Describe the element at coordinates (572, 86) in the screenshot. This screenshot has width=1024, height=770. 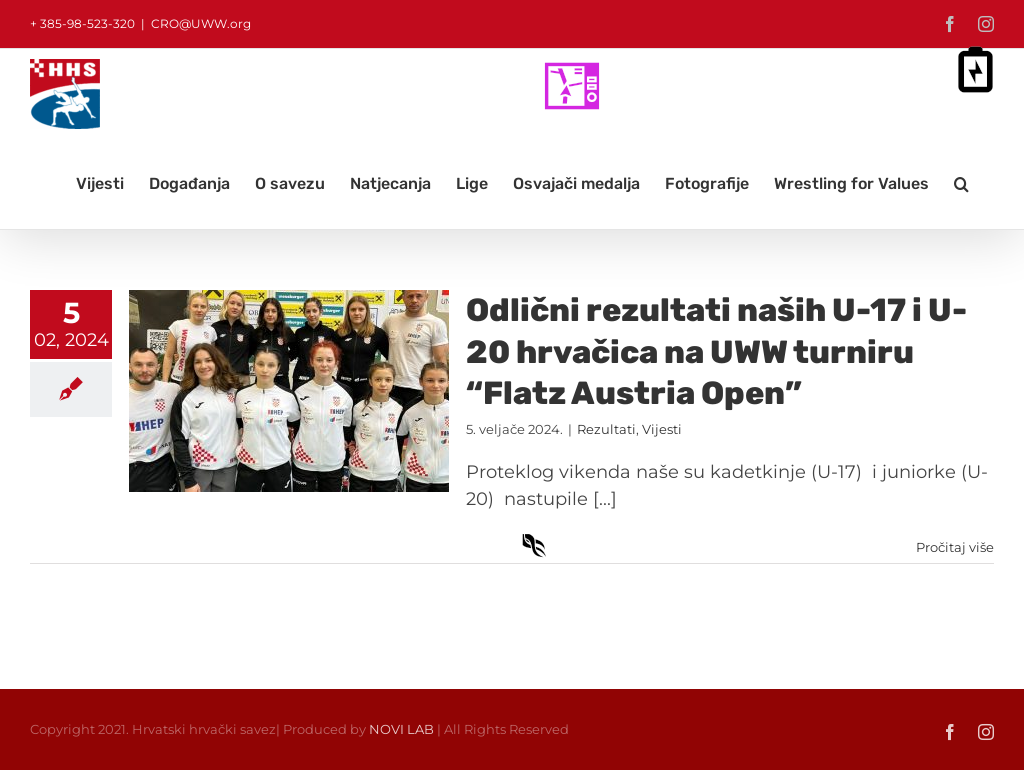
I see `access GPS navigation or location tracking` at that location.